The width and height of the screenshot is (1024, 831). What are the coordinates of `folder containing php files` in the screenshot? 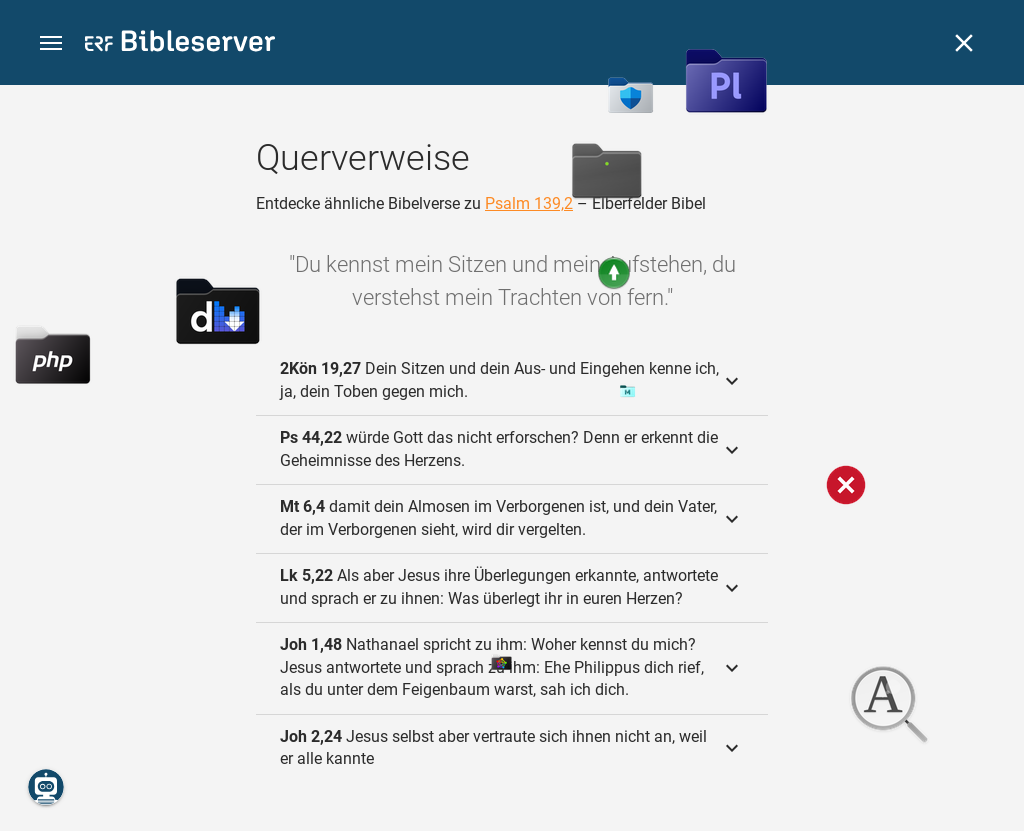 It's located at (52, 356).